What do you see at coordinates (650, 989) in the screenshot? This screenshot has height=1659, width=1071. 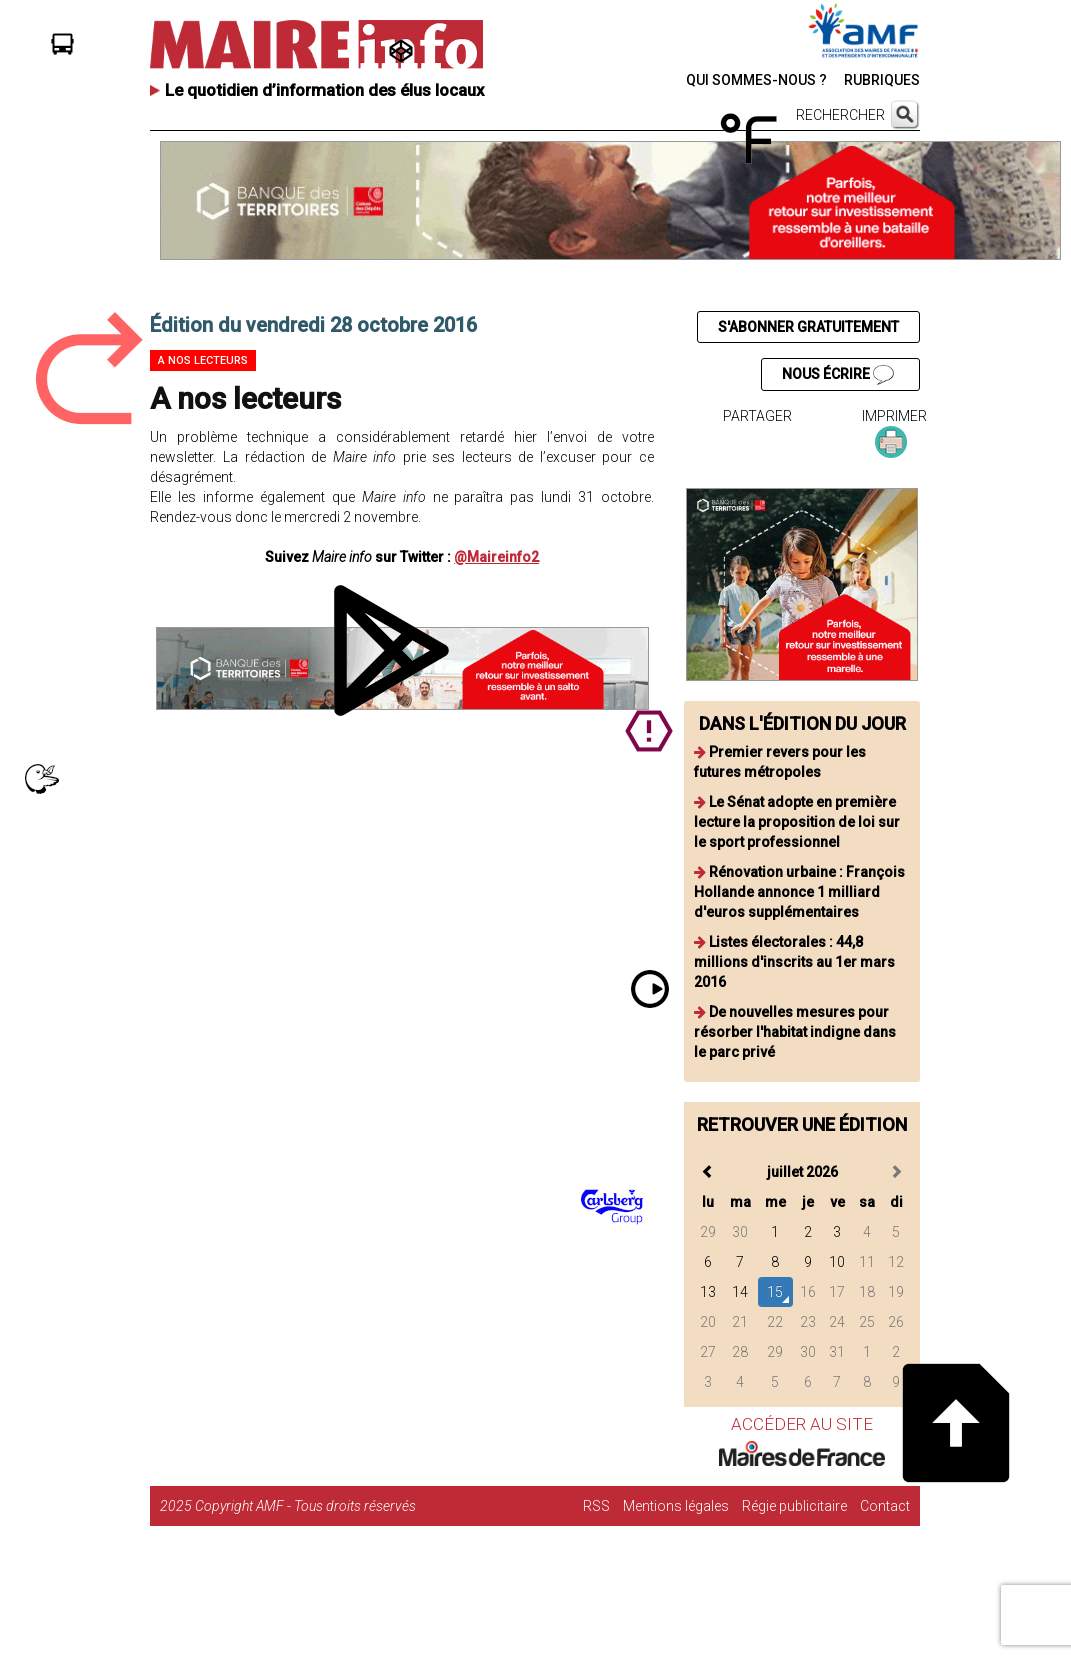 I see `steinberg brand logo` at bounding box center [650, 989].